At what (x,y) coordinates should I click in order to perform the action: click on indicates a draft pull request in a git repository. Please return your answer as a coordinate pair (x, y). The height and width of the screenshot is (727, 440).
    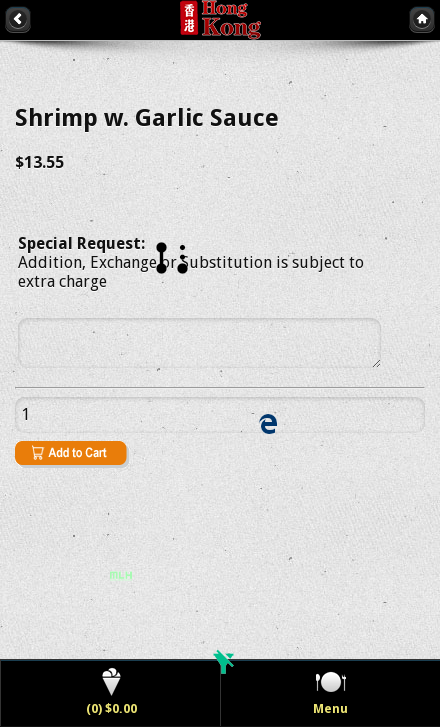
    Looking at the image, I should click on (172, 258).